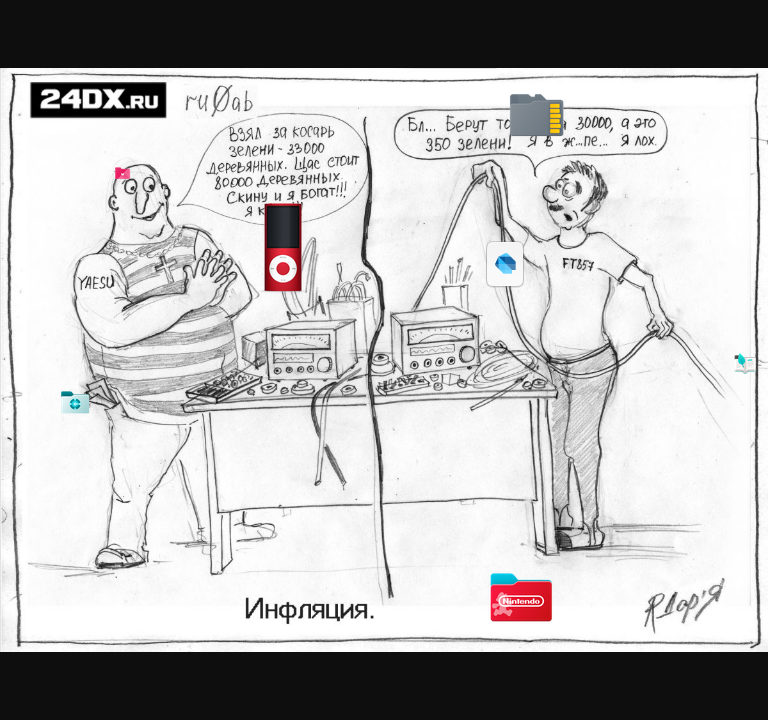 The image size is (768, 720). What do you see at coordinates (745, 364) in the screenshot?
I see `open foliate e-book reader library` at bounding box center [745, 364].